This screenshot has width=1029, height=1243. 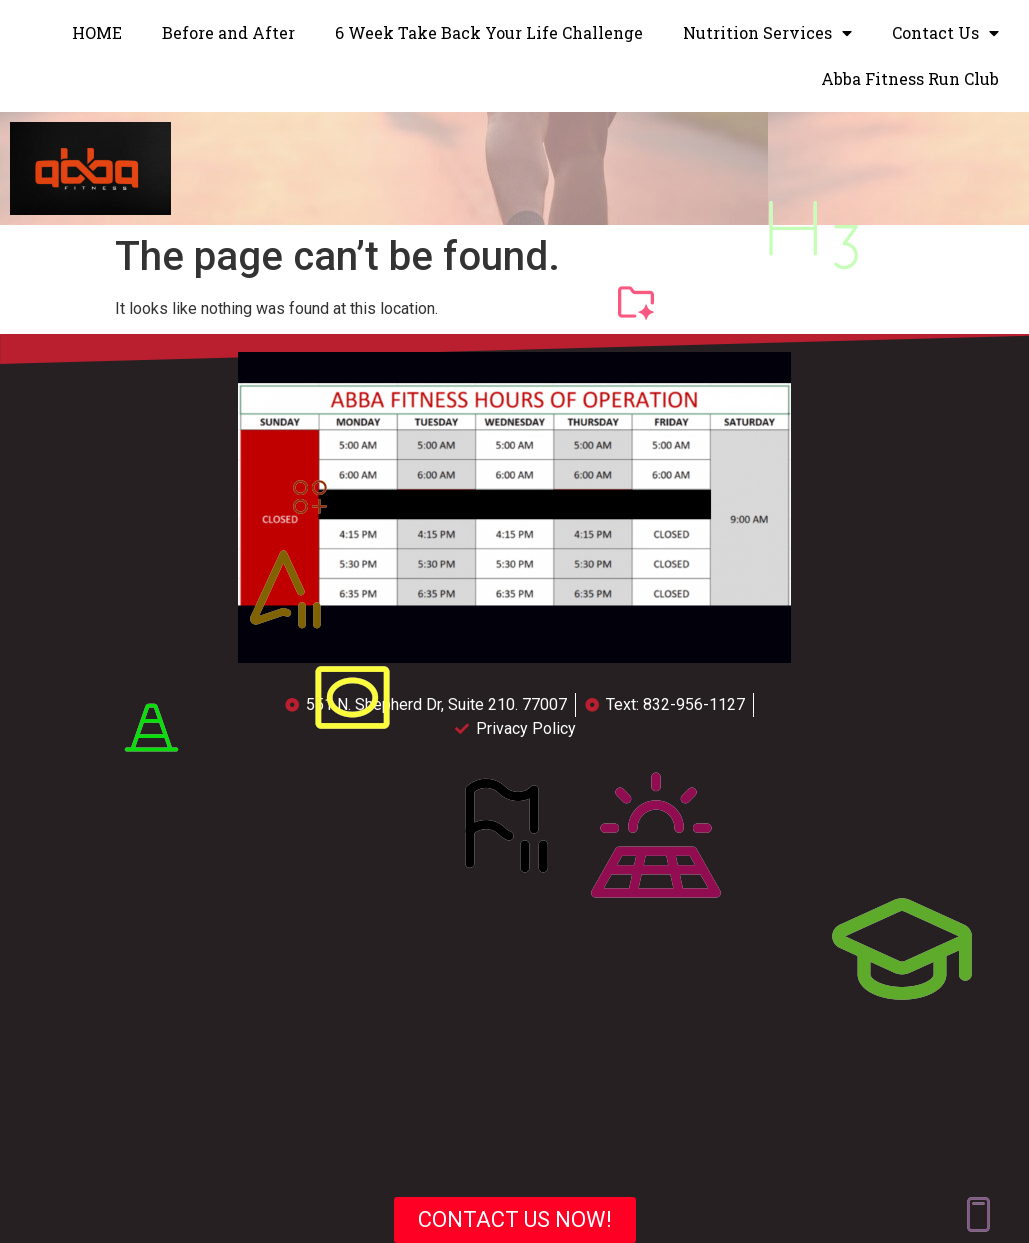 What do you see at coordinates (656, 842) in the screenshot?
I see `view solar energy or panel status` at bounding box center [656, 842].